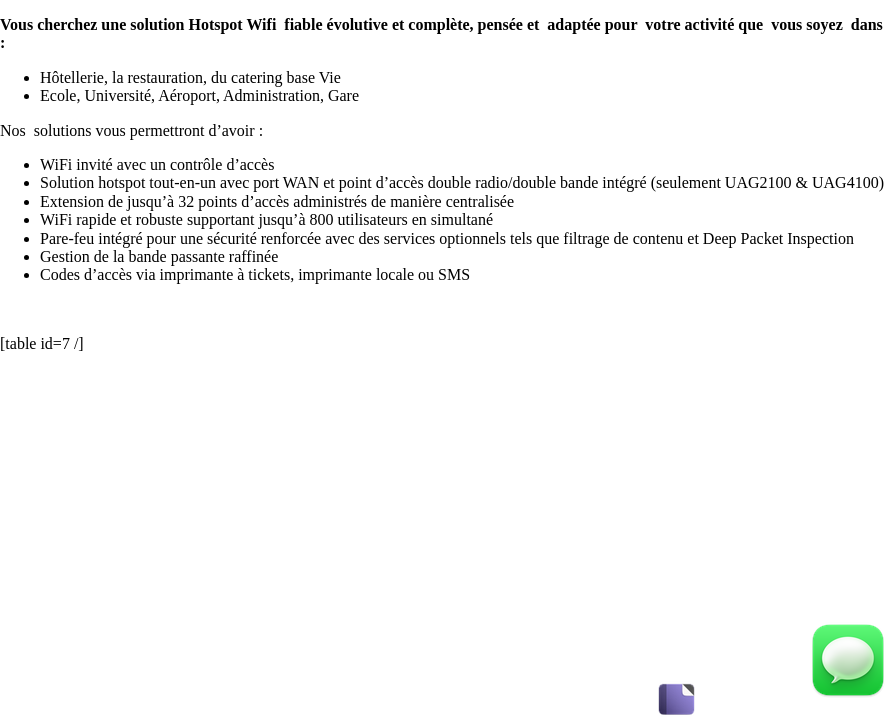  I want to click on access your media library folder, so click(114, 508).